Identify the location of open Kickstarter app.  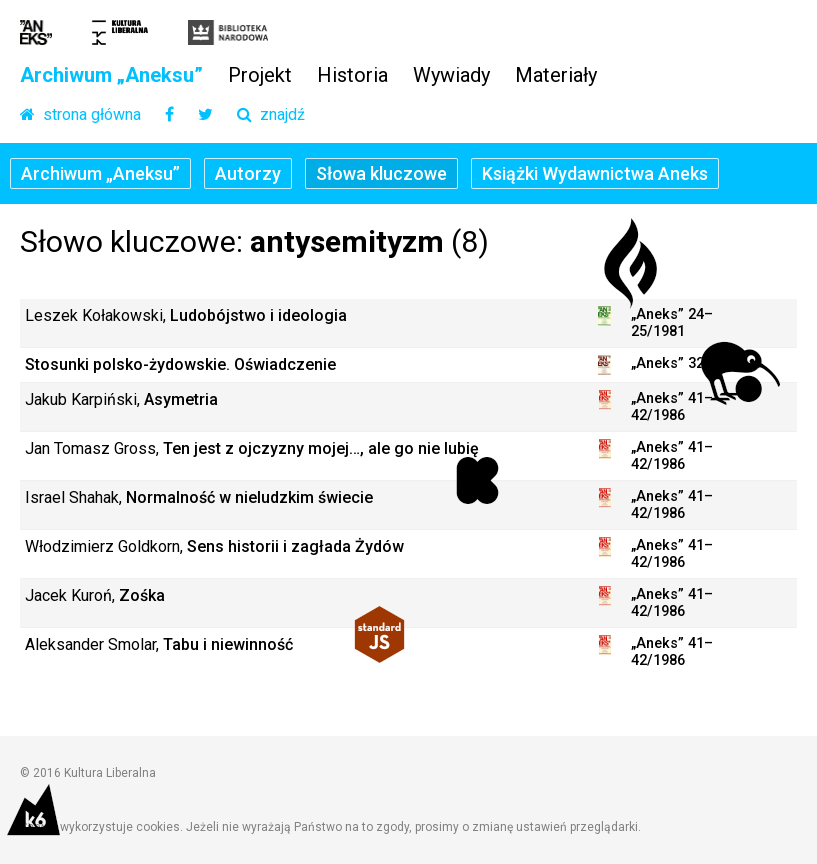
(477, 480).